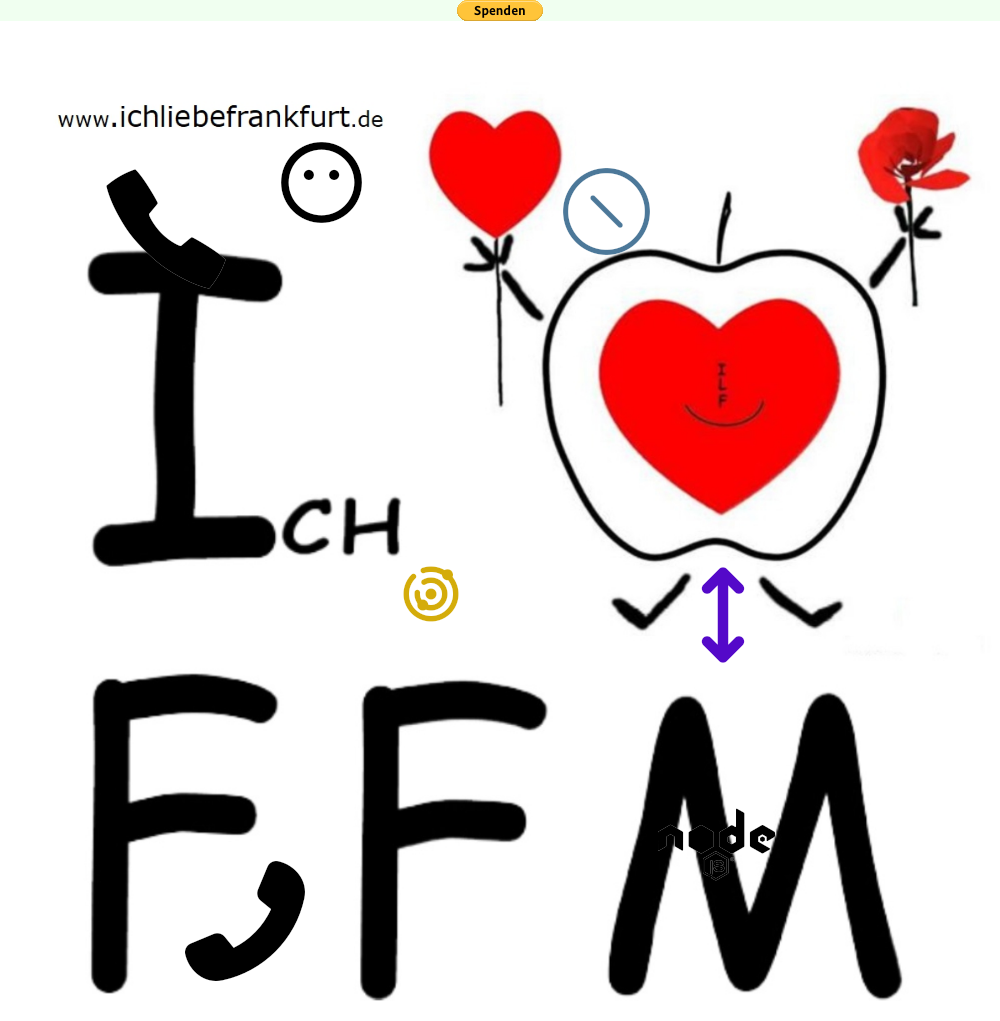 This screenshot has height=1021, width=1000. Describe the element at coordinates (716, 844) in the screenshot. I see `node.js logo indicating a javascript runtime environment` at that location.